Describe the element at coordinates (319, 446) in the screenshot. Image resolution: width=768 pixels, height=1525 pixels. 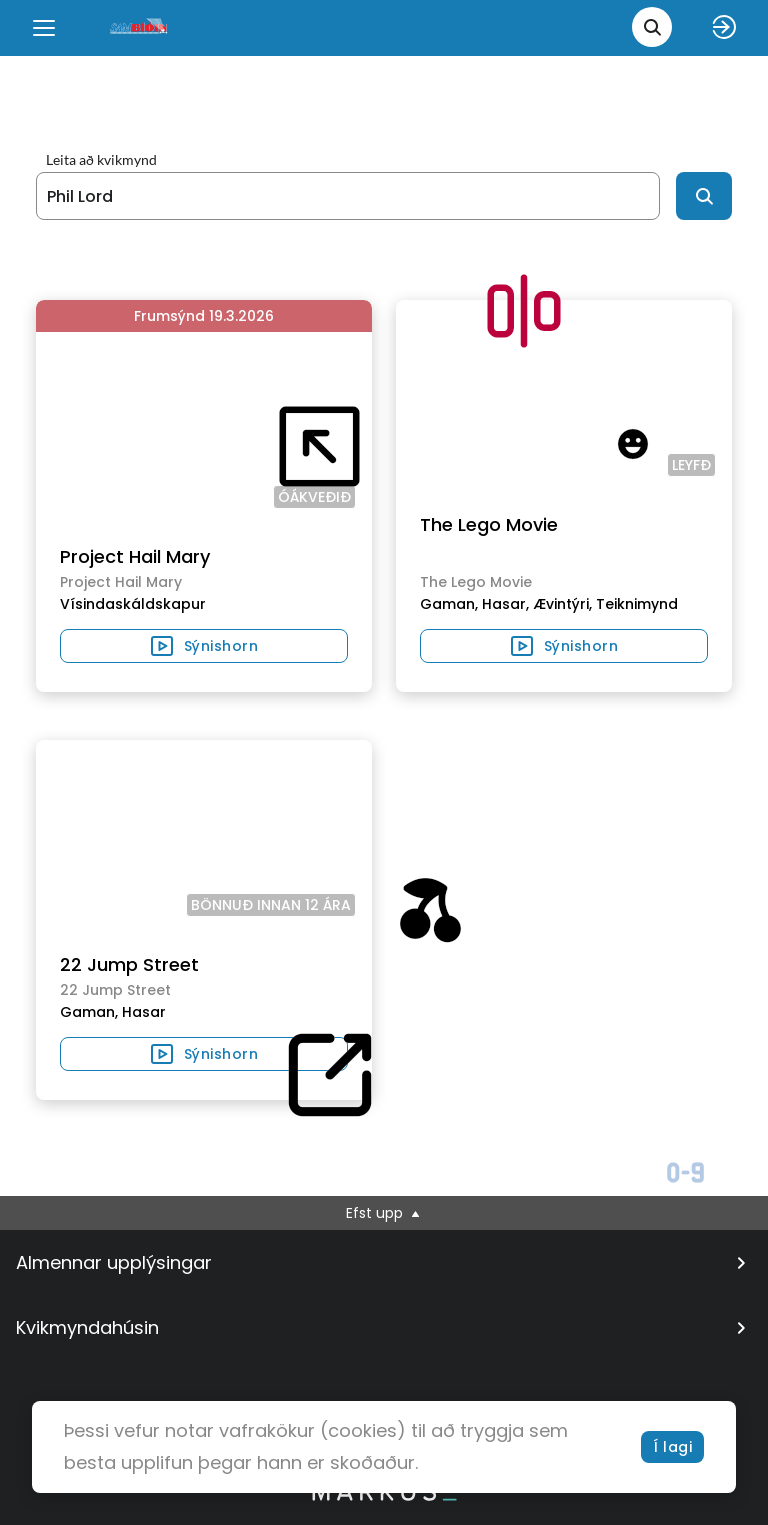
I see `navigate to previous screen or parent folder` at that location.